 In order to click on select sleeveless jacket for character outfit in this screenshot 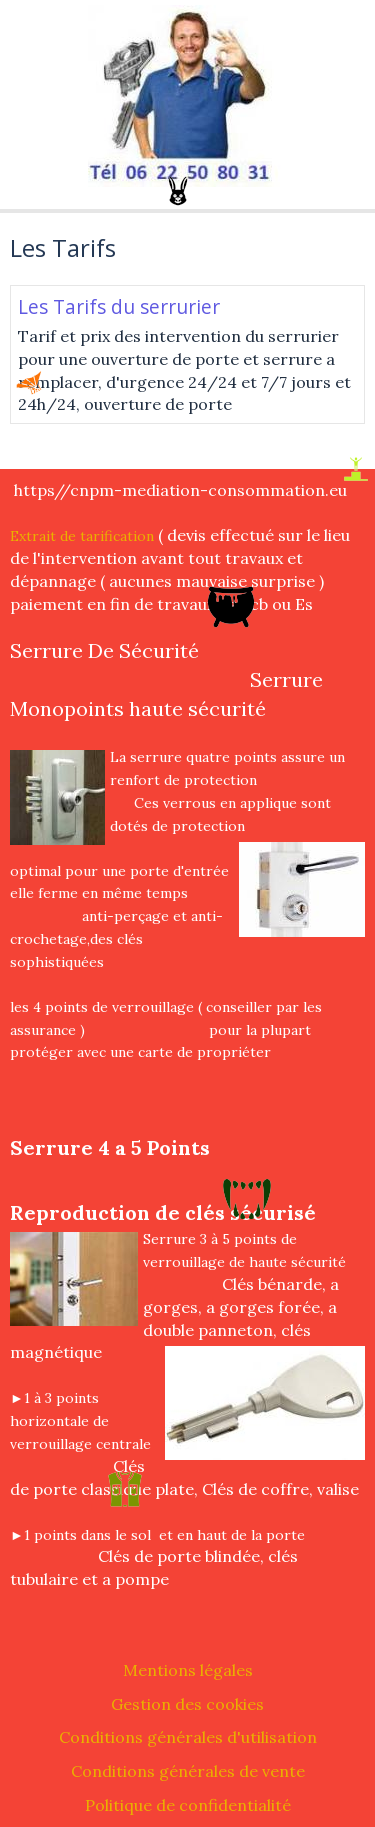, I will do `click(125, 1488)`.